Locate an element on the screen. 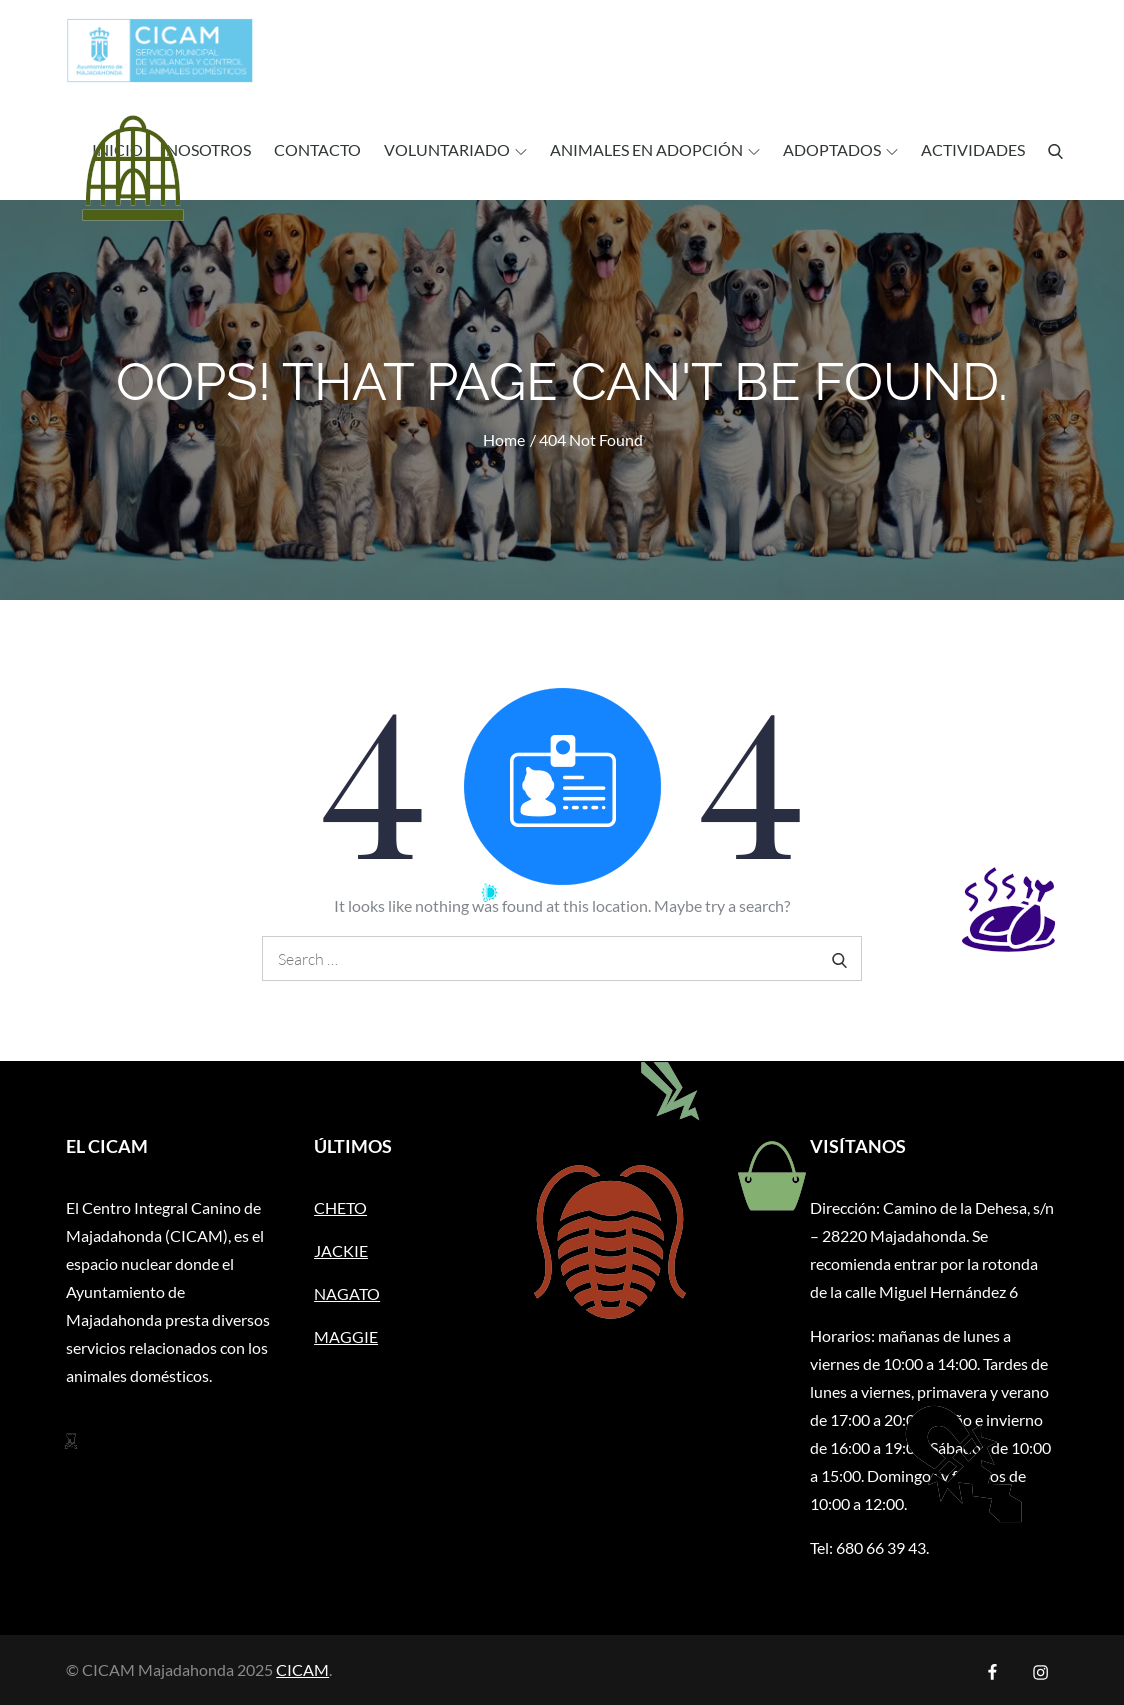  bird cage item or decoration in a game inventory is located at coordinates (133, 168).